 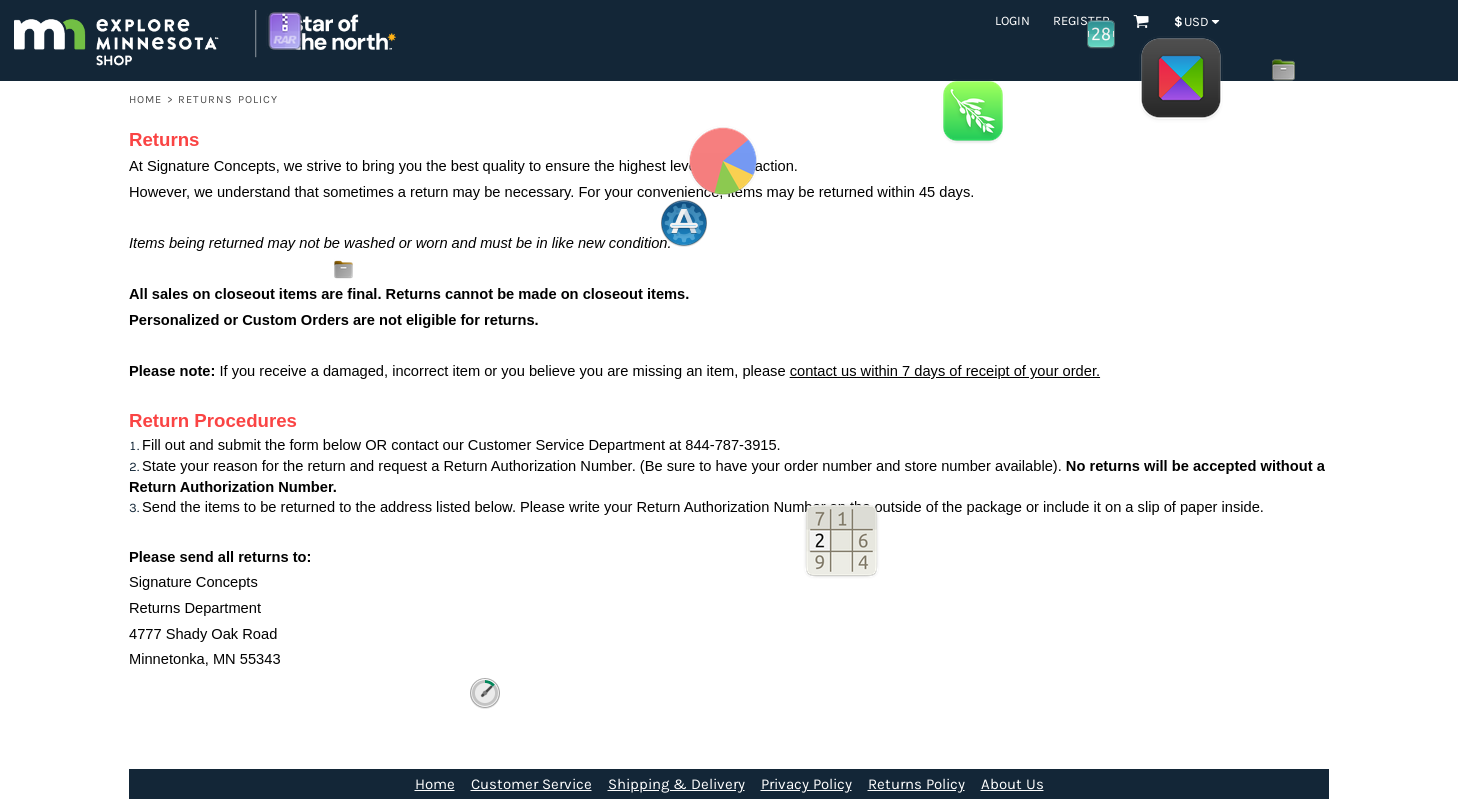 I want to click on open the file manager application, so click(x=1283, y=69).